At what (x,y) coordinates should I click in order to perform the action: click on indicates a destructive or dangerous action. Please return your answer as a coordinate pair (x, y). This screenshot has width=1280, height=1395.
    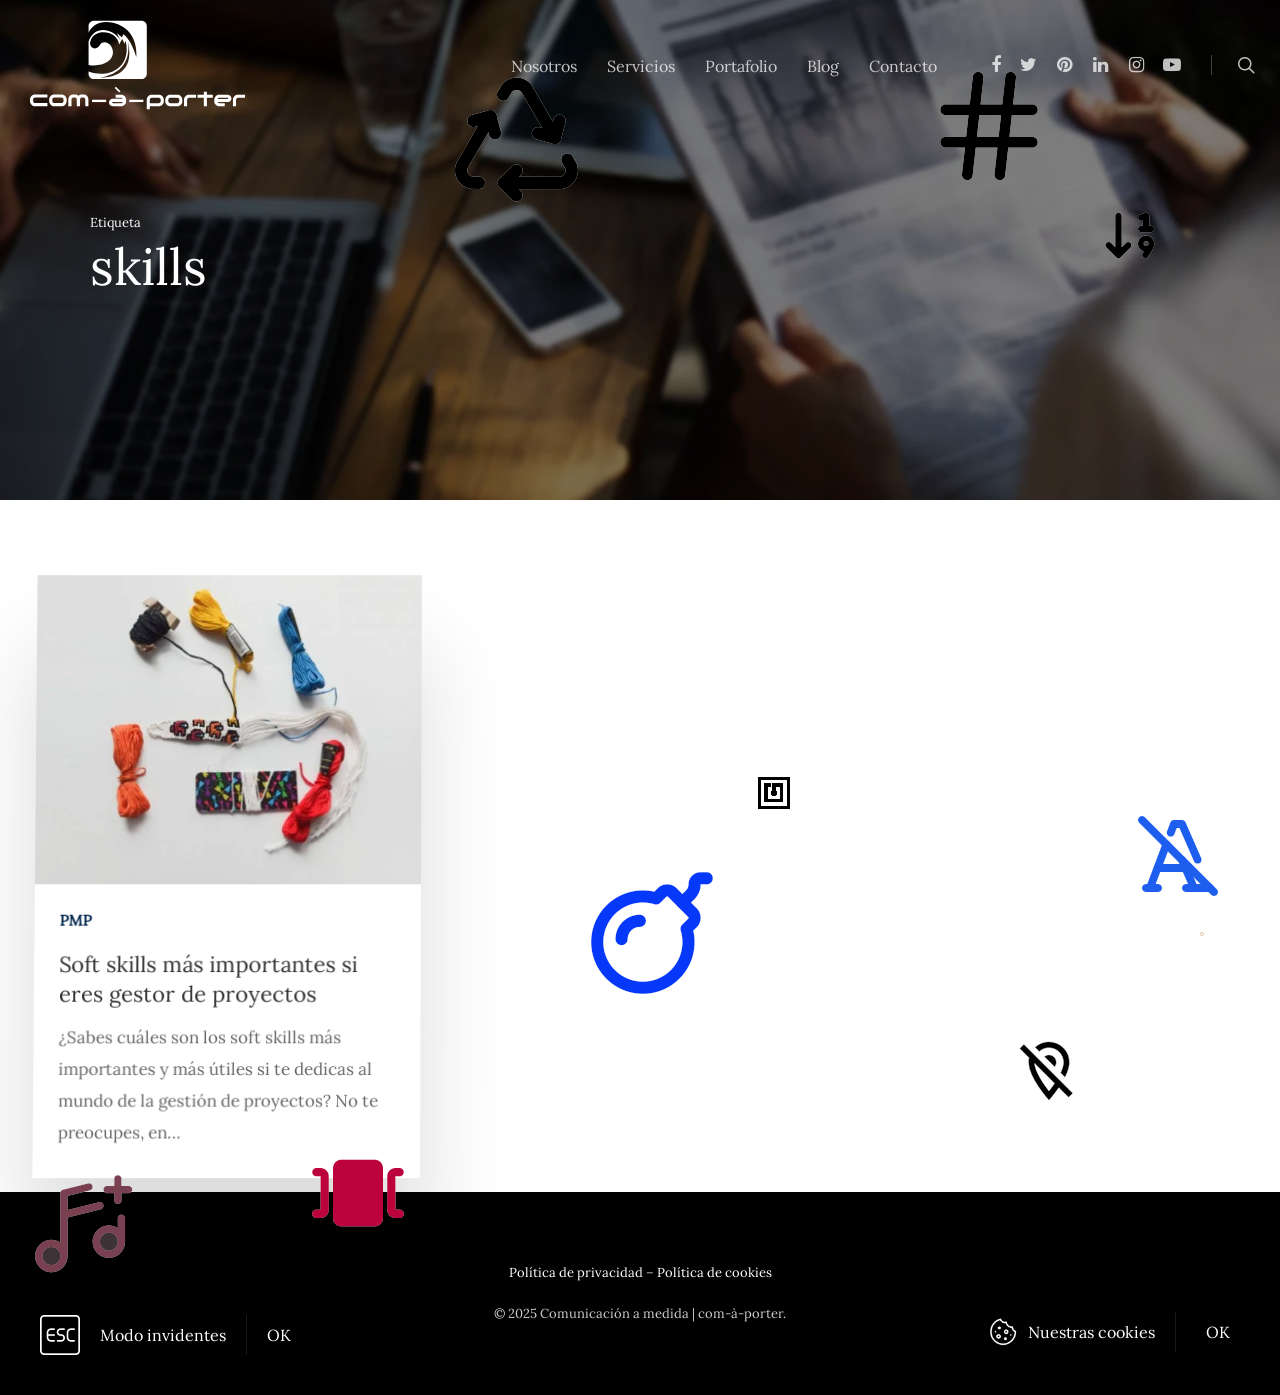
    Looking at the image, I should click on (652, 933).